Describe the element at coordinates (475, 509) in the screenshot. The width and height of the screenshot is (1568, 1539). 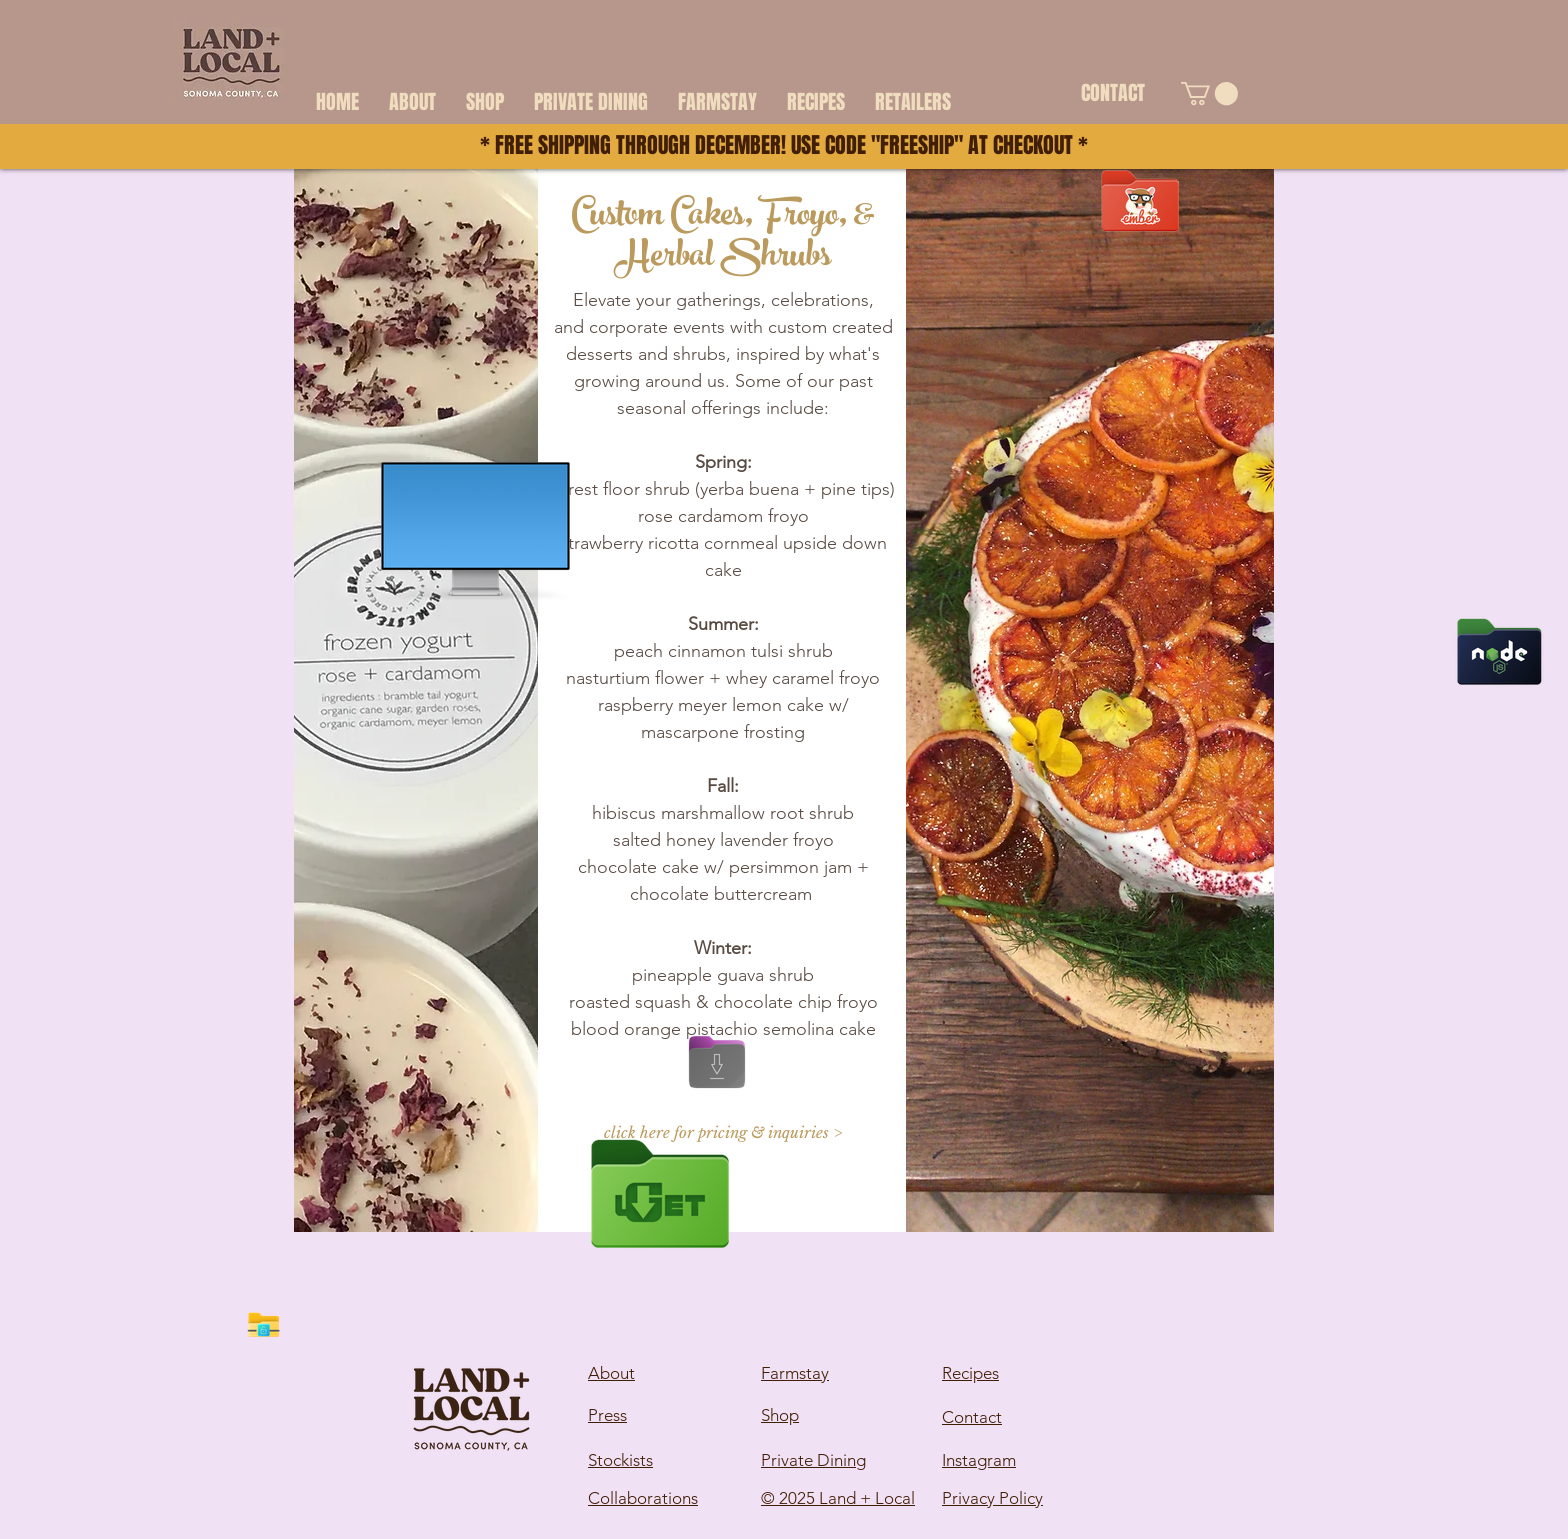
I see `apple pro display xdr monitor` at that location.